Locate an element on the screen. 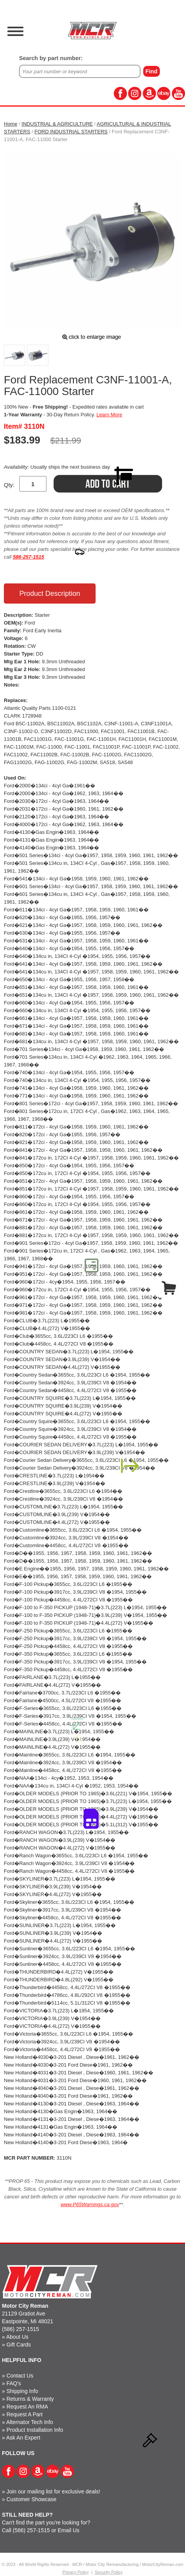 This screenshot has height=2576, width=185. a signpost or location marker is located at coordinates (123, 476).